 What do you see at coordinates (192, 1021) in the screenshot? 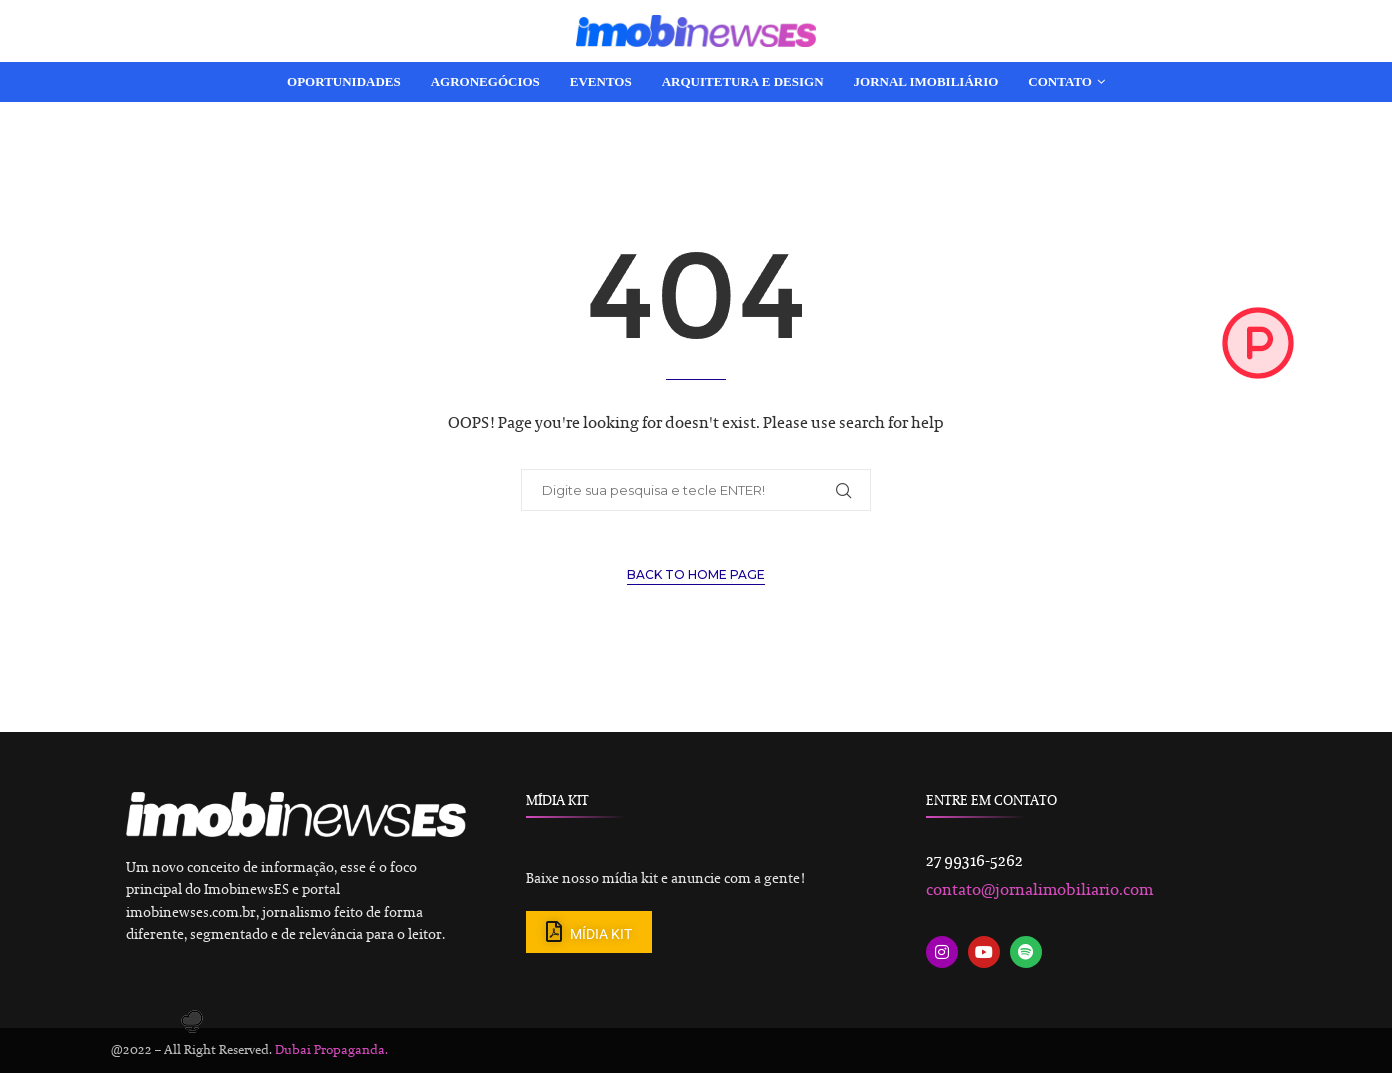
I see `indicates foggy weather conditions` at bounding box center [192, 1021].